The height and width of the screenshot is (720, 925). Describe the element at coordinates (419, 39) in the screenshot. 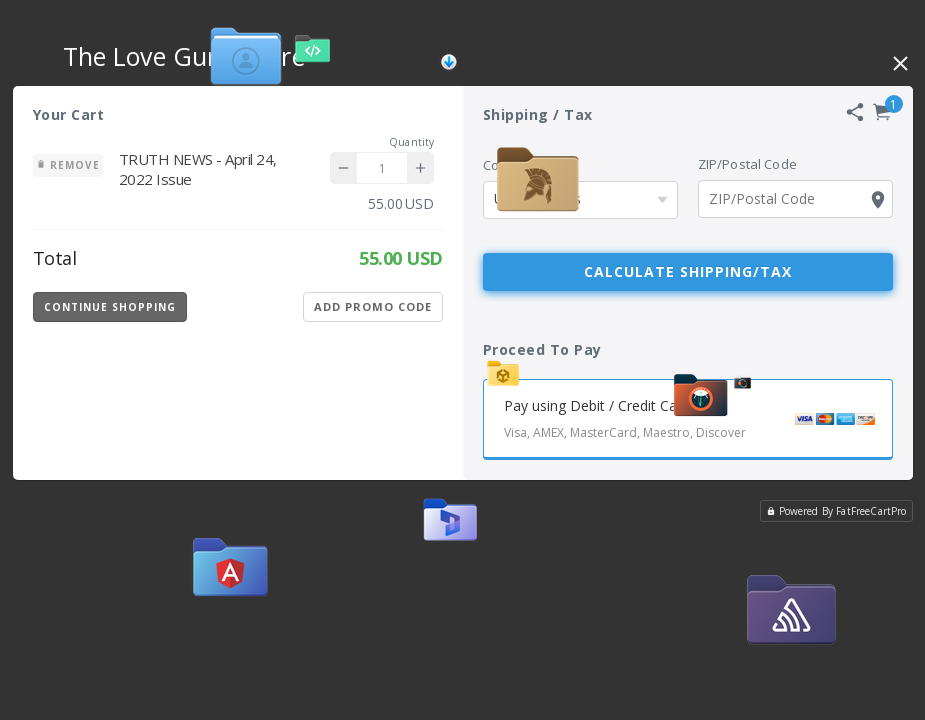

I see `drop files here to add to folder` at that location.